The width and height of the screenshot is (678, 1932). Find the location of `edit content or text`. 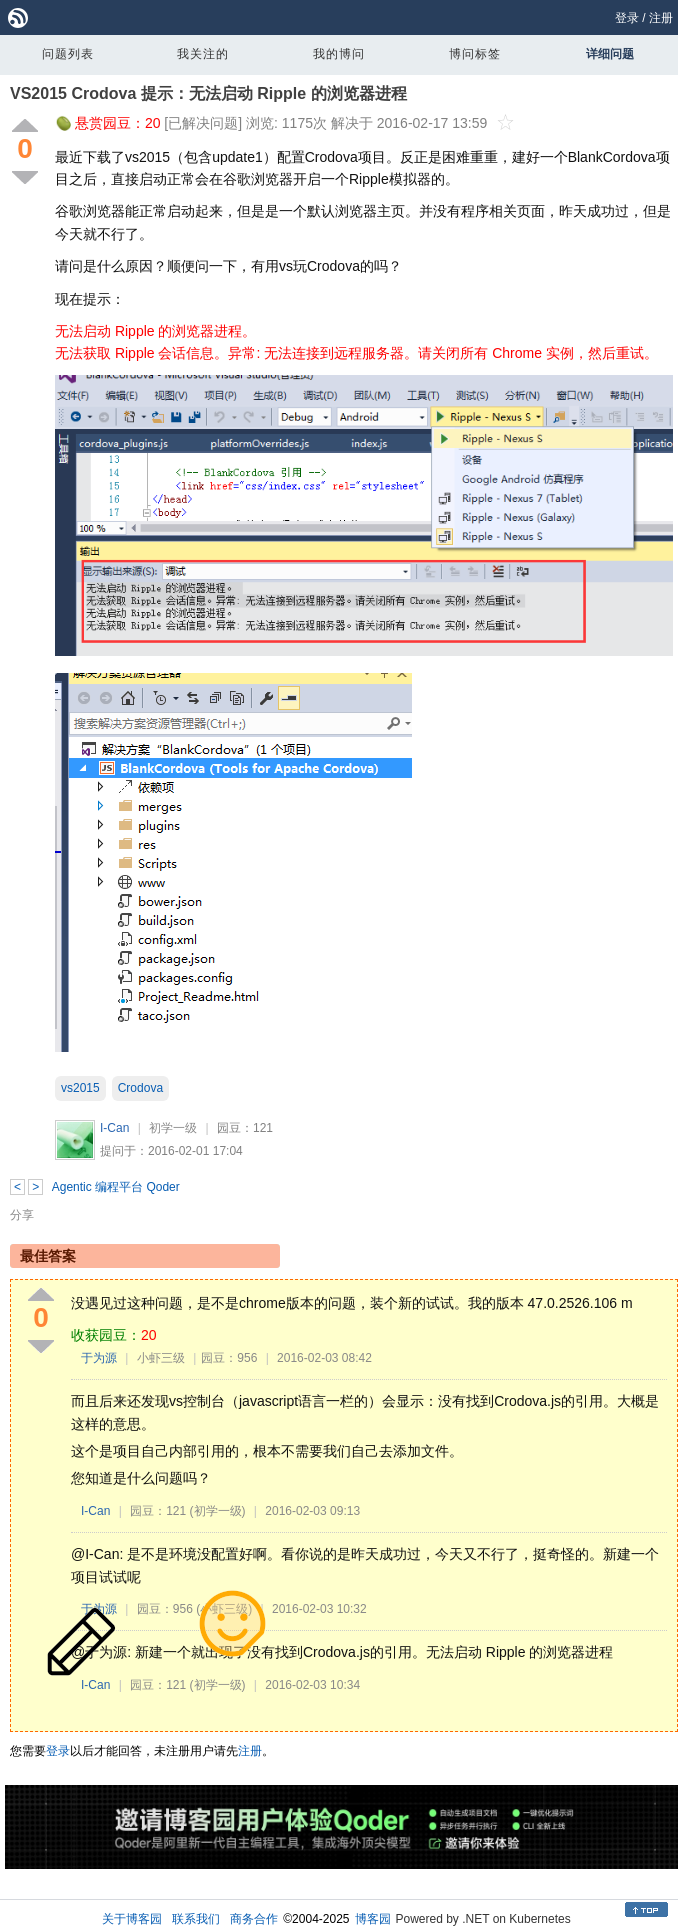

edit content or text is located at coordinates (80, 1643).